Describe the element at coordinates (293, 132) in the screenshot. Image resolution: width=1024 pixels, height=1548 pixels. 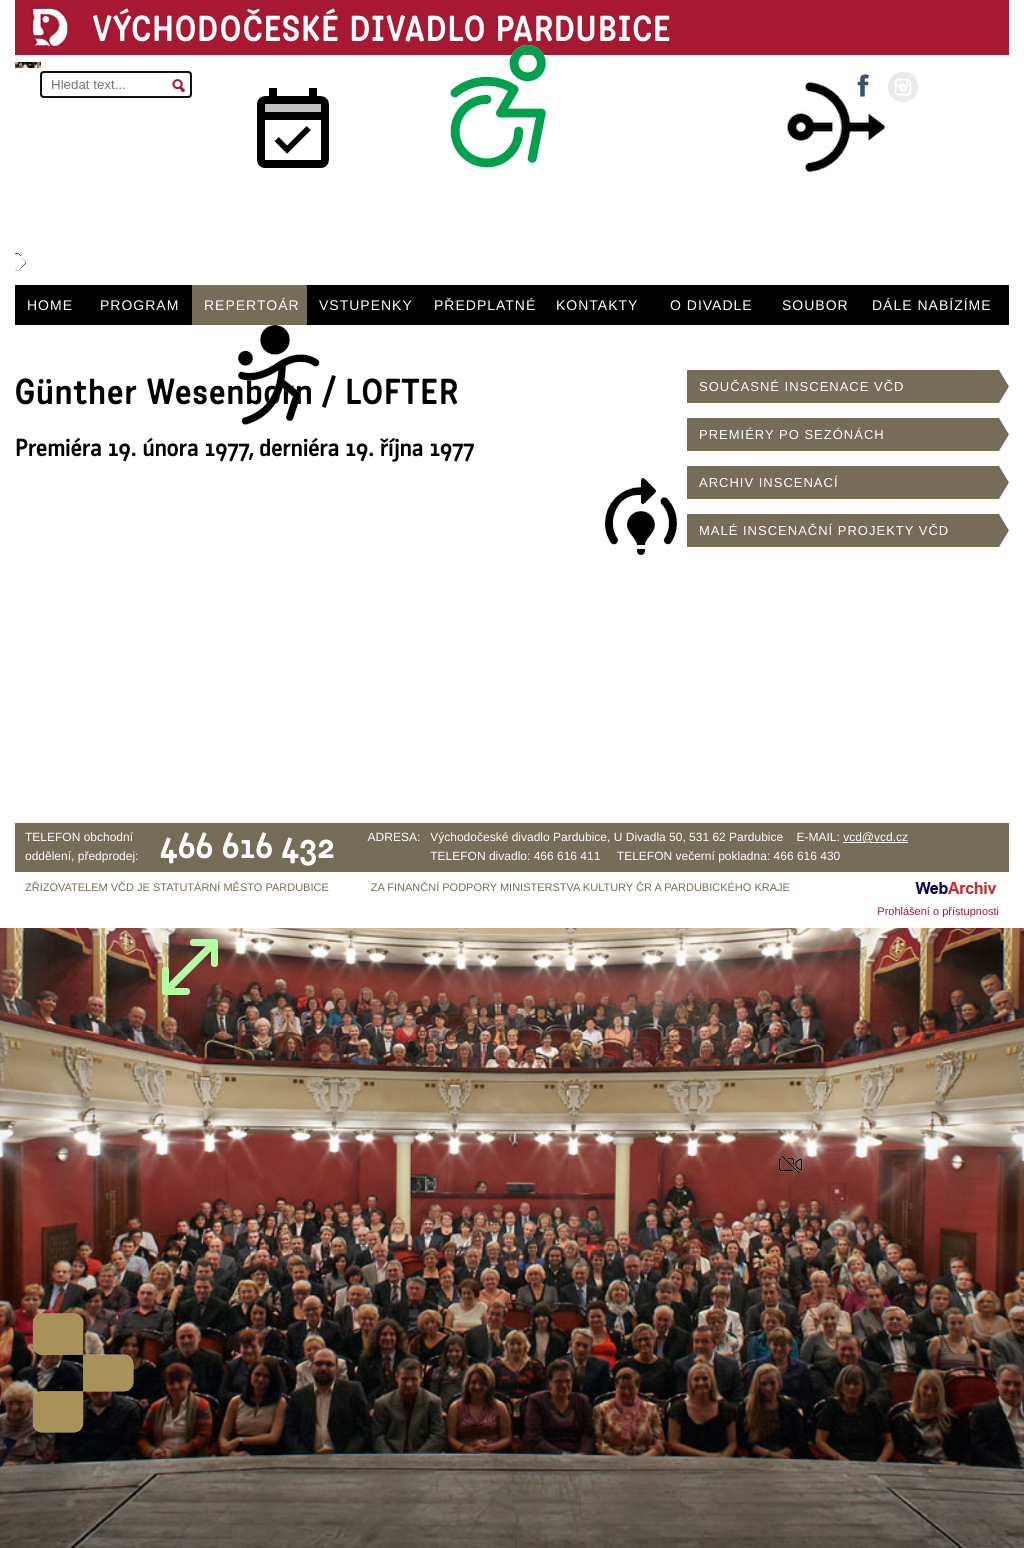
I see `event confirmed or scheduled successfully` at that location.